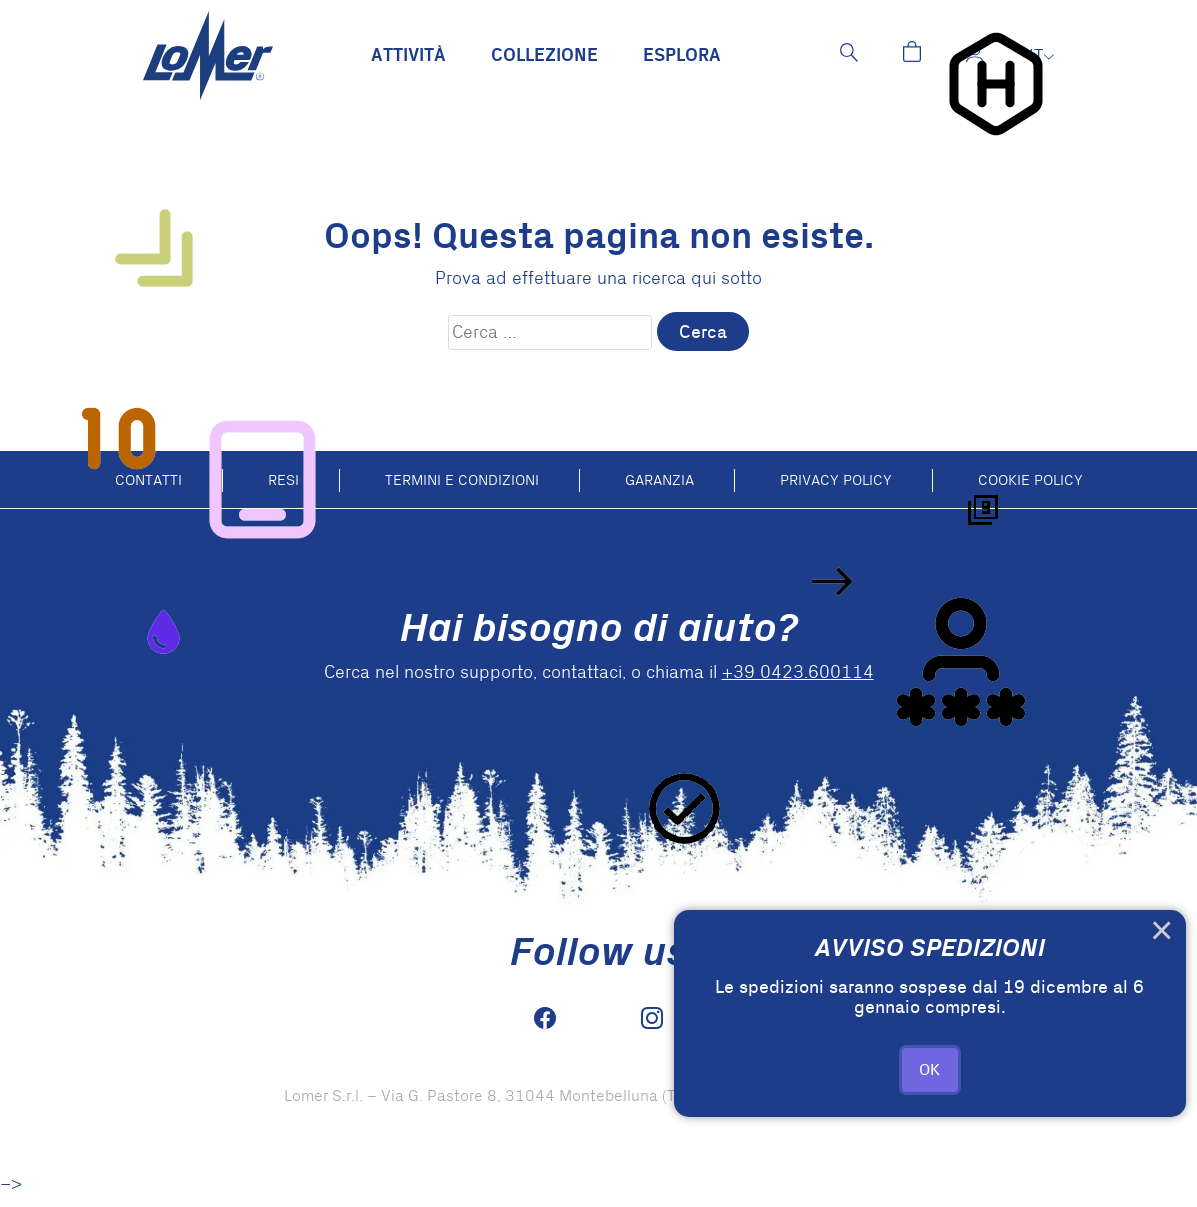 Image resolution: width=1197 pixels, height=1207 pixels. Describe the element at coordinates (961, 662) in the screenshot. I see `enter user password to sign in` at that location.